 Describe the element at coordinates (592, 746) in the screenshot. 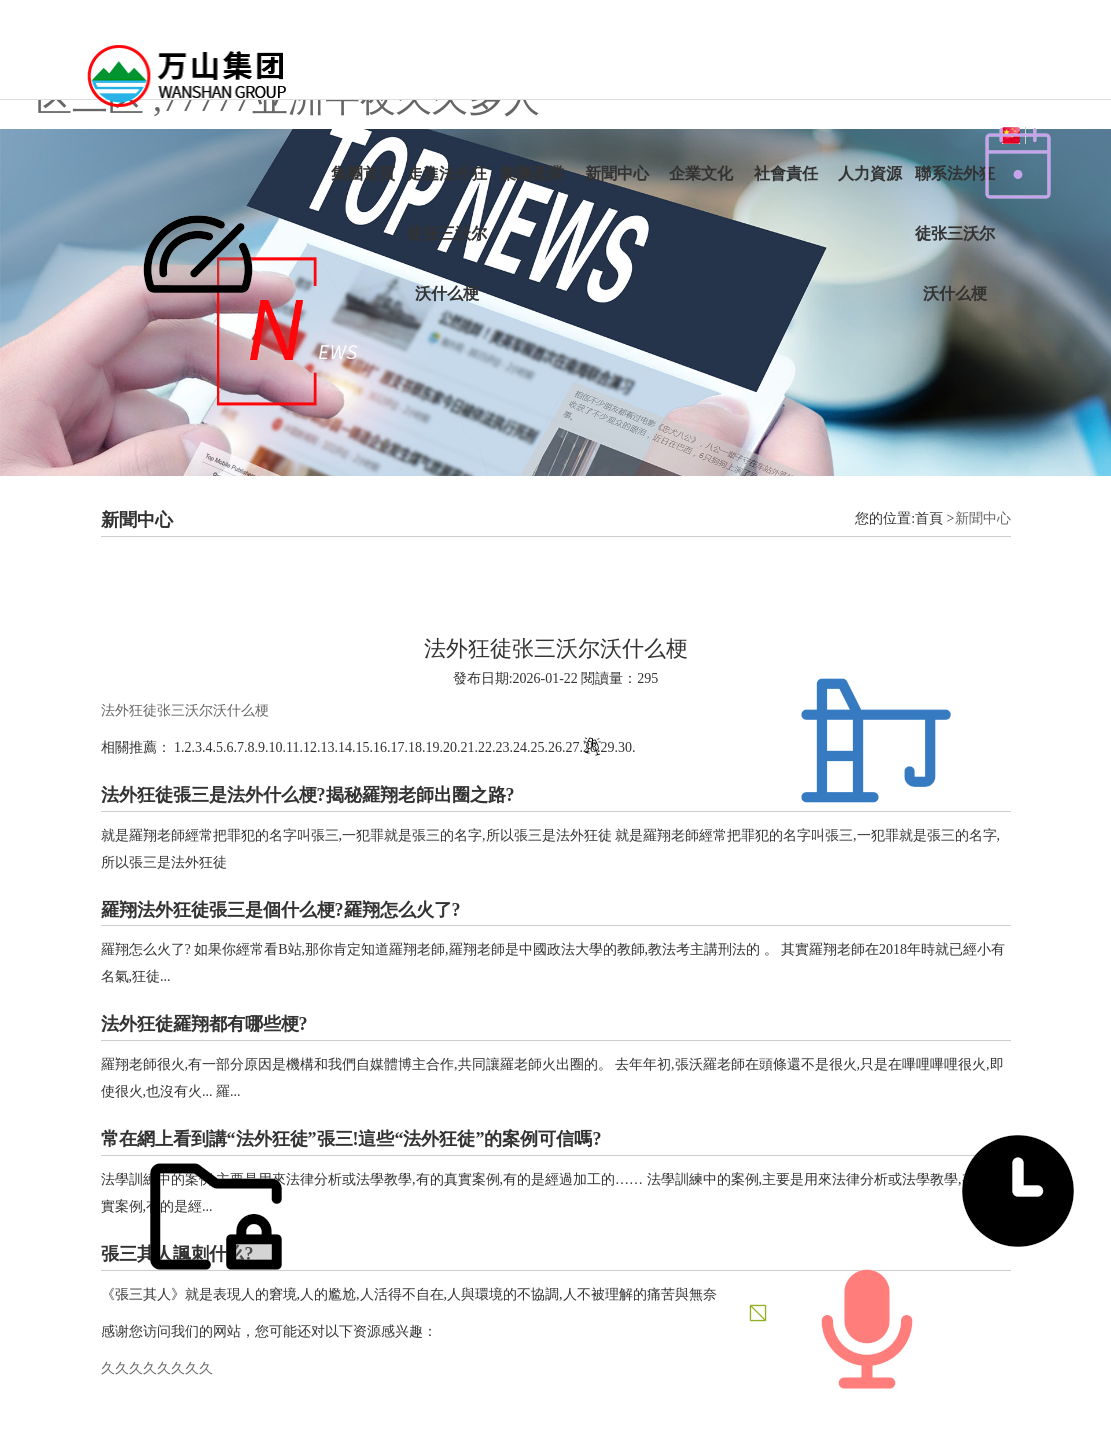

I see `celebrate a milestone or achievement` at that location.